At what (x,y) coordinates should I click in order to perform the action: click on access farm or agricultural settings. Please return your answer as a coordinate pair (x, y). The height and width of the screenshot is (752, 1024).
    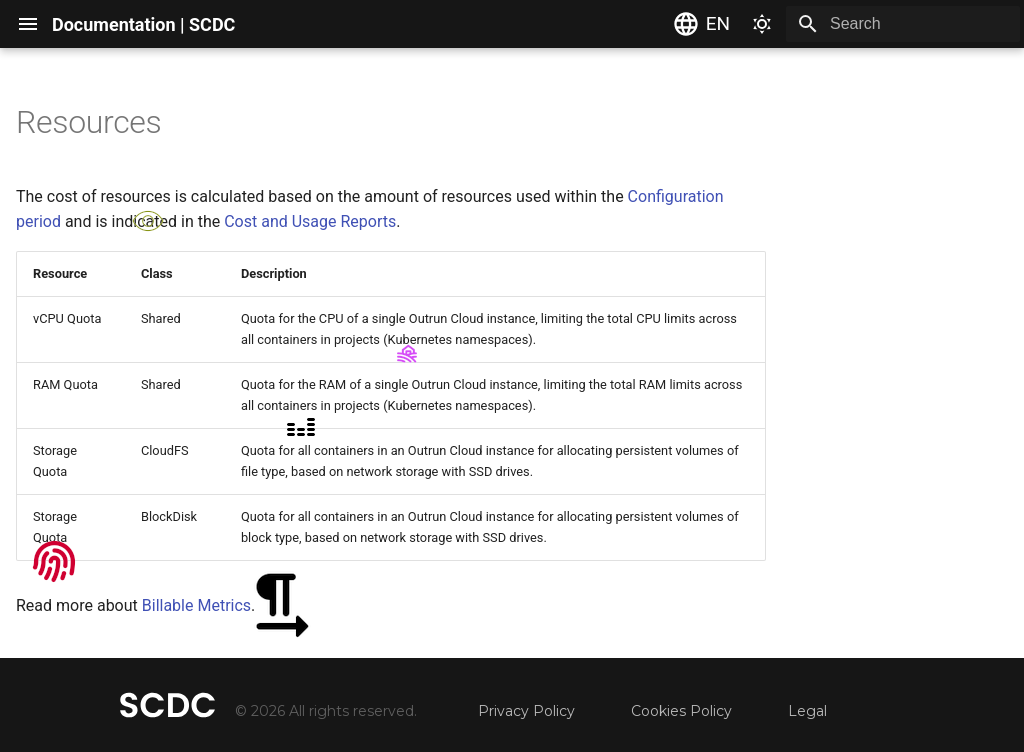
    Looking at the image, I should click on (407, 354).